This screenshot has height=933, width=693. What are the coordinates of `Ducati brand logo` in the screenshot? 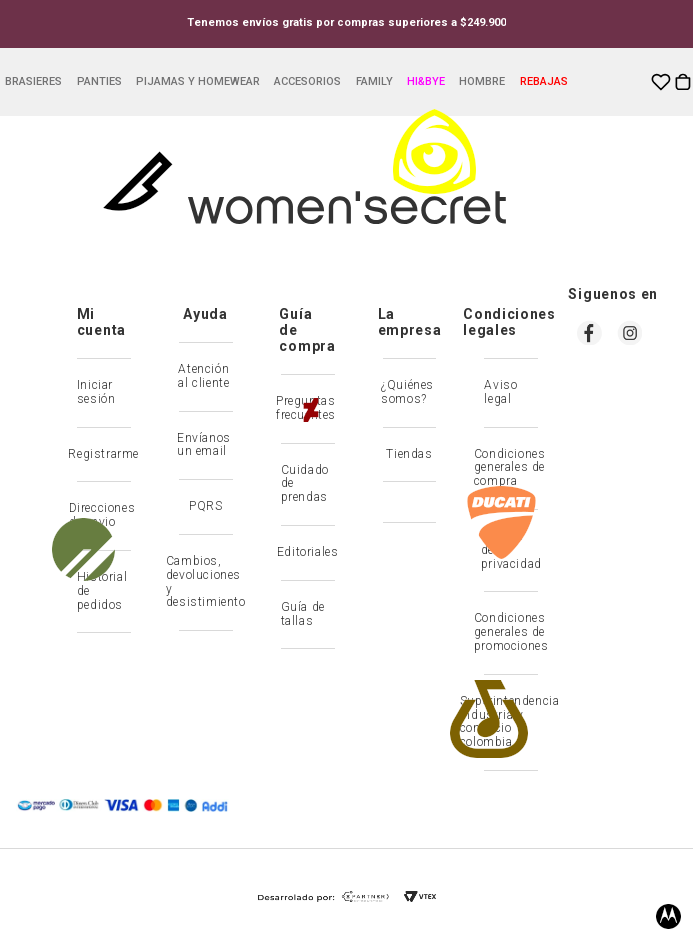 It's located at (501, 522).